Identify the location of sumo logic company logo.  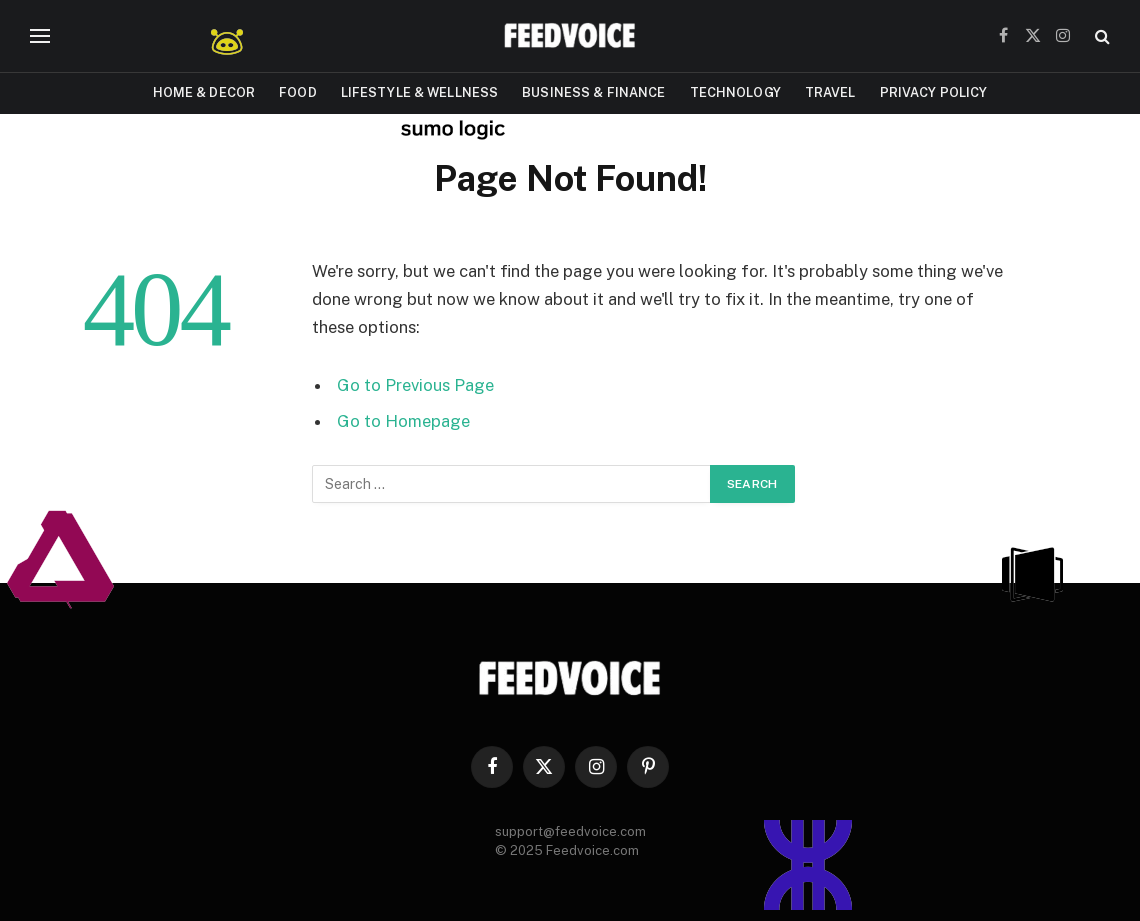
(453, 130).